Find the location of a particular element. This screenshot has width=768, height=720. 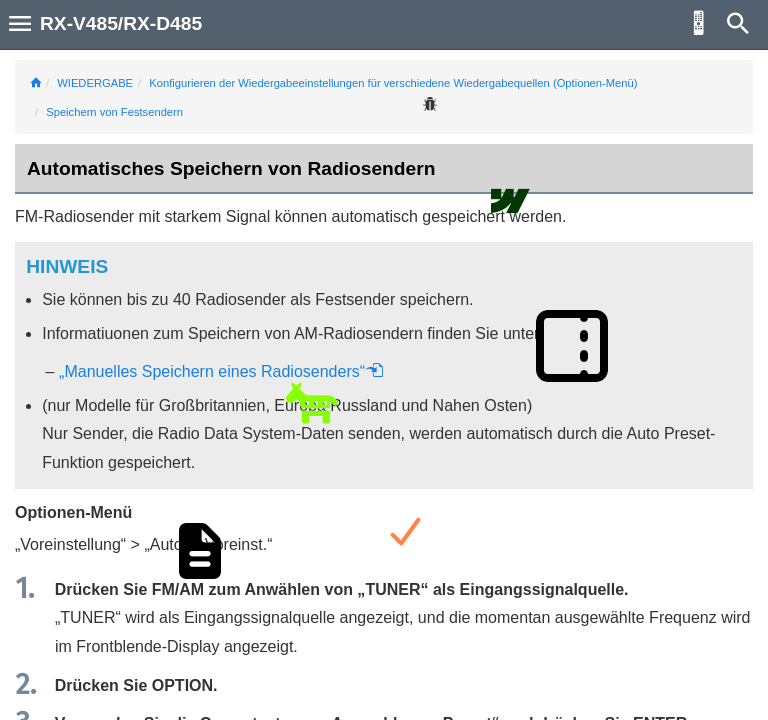

represents the Democratic Party affiliation is located at coordinates (312, 403).